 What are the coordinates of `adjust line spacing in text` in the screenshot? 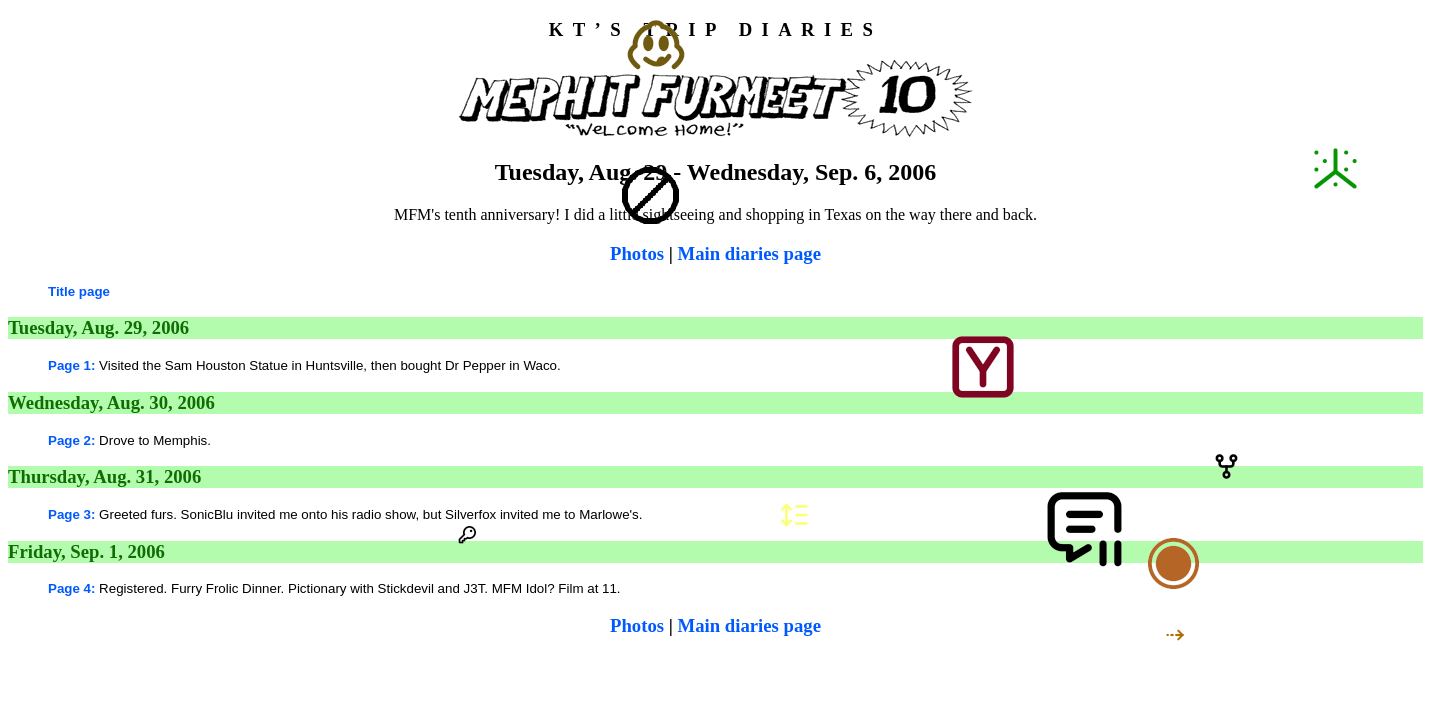 It's located at (795, 515).